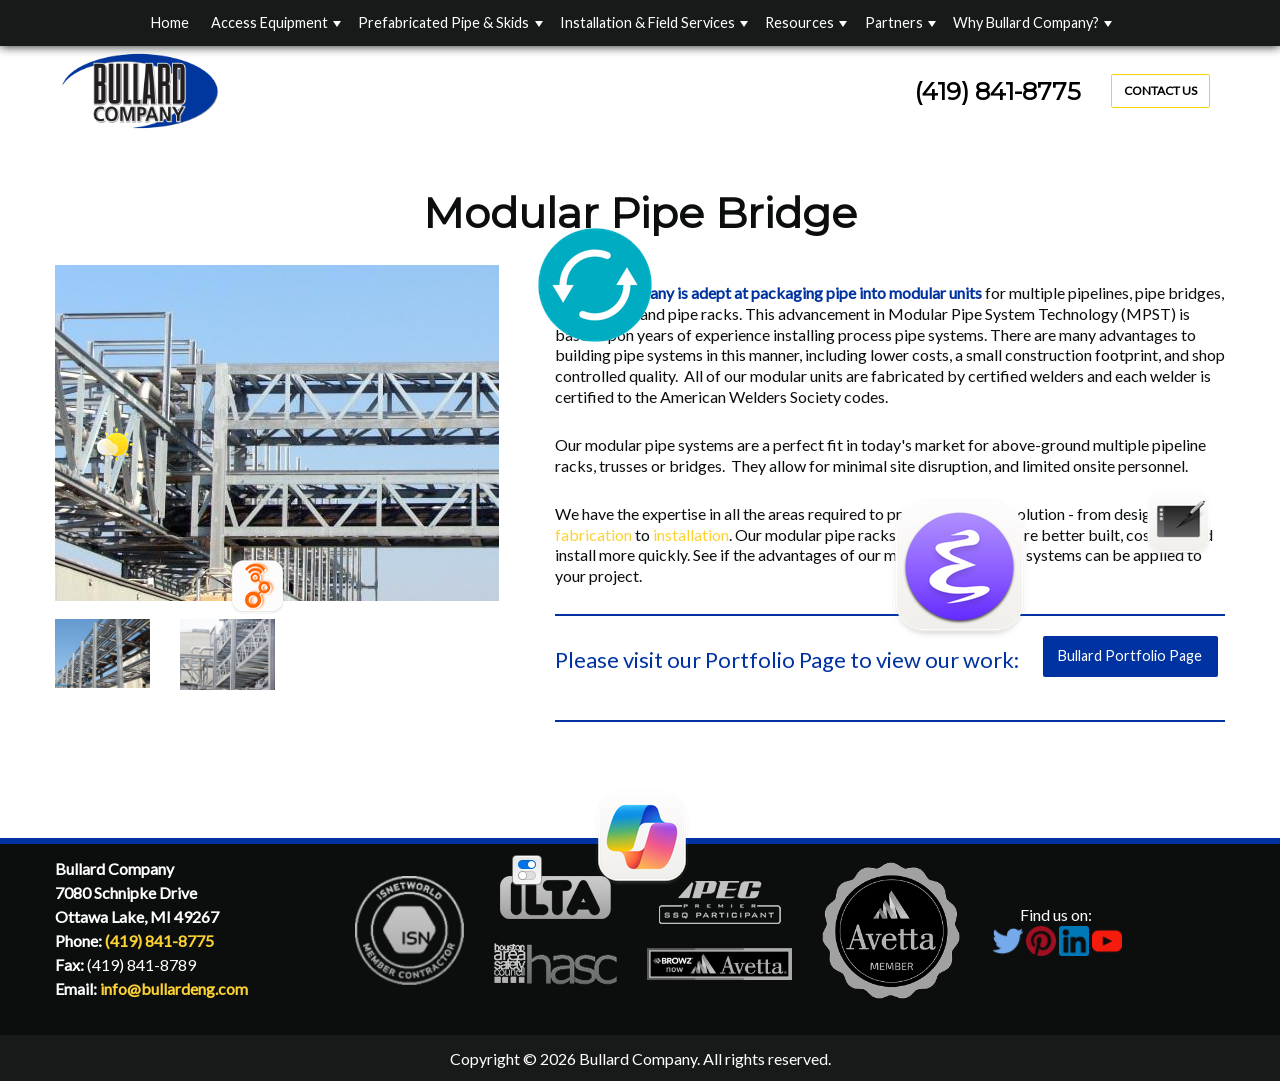 The height and width of the screenshot is (1081, 1280). What do you see at coordinates (959, 566) in the screenshot?
I see `open emacs text editor` at bounding box center [959, 566].